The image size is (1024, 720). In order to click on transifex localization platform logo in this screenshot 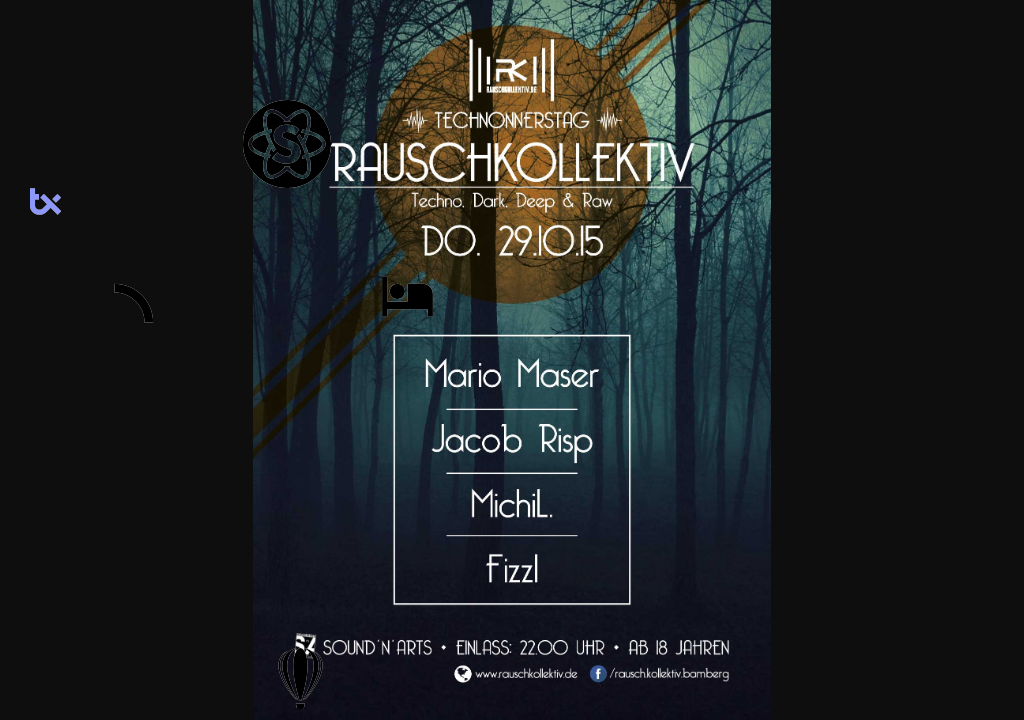, I will do `click(45, 201)`.